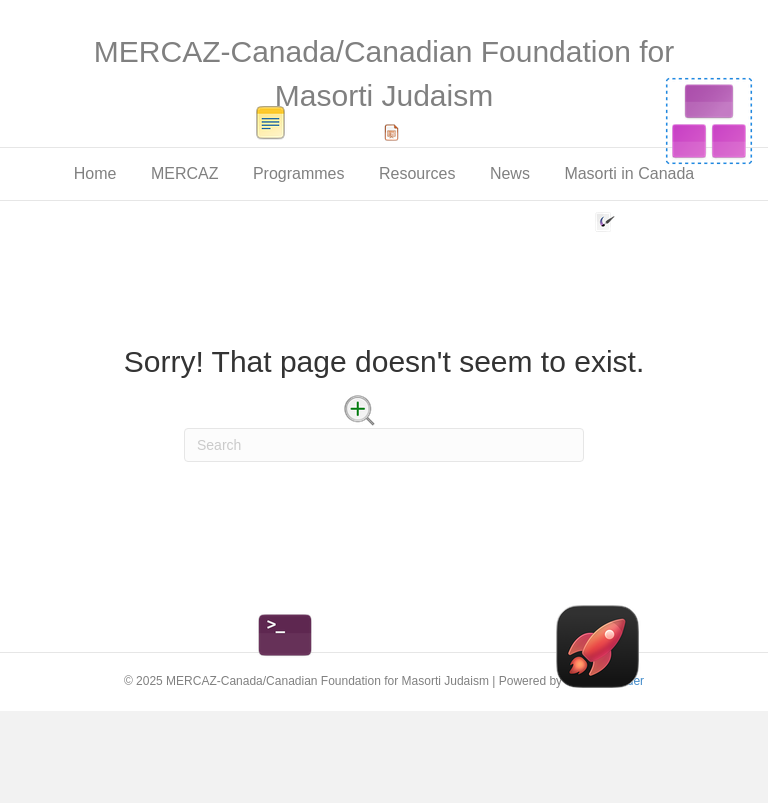 This screenshot has width=768, height=803. Describe the element at coordinates (605, 222) in the screenshot. I see `create a new application or software project` at that location.